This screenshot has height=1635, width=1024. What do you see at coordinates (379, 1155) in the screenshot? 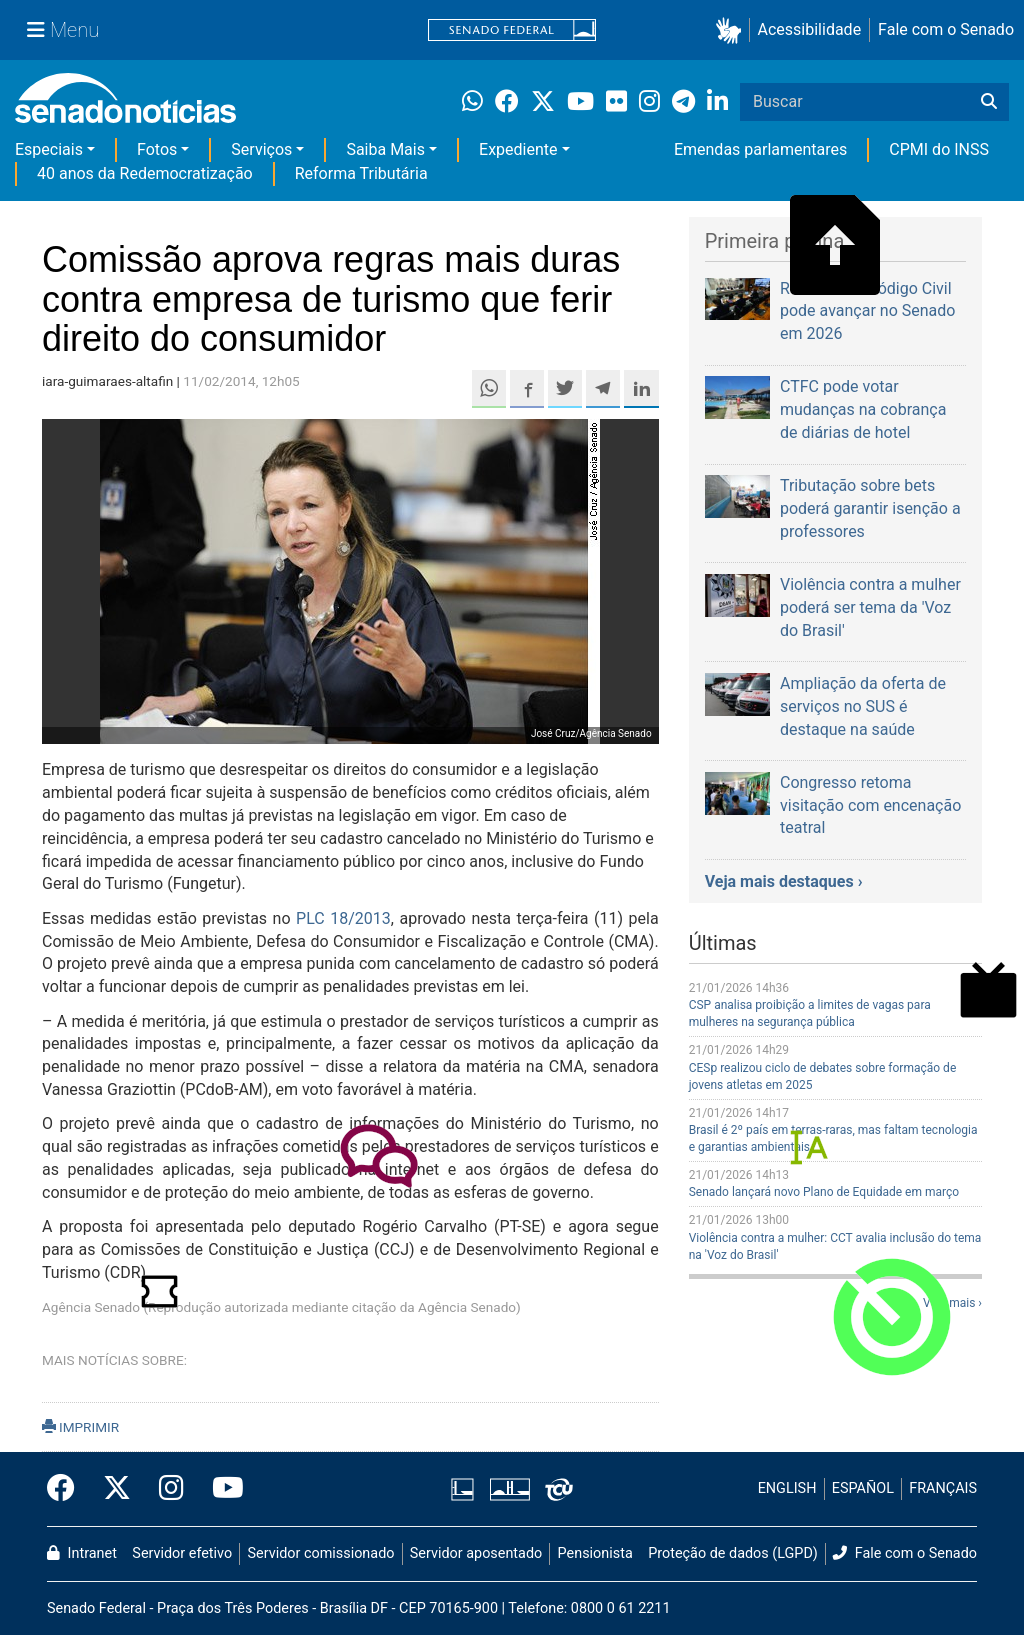
I see `open WeChat messaging app` at bounding box center [379, 1155].